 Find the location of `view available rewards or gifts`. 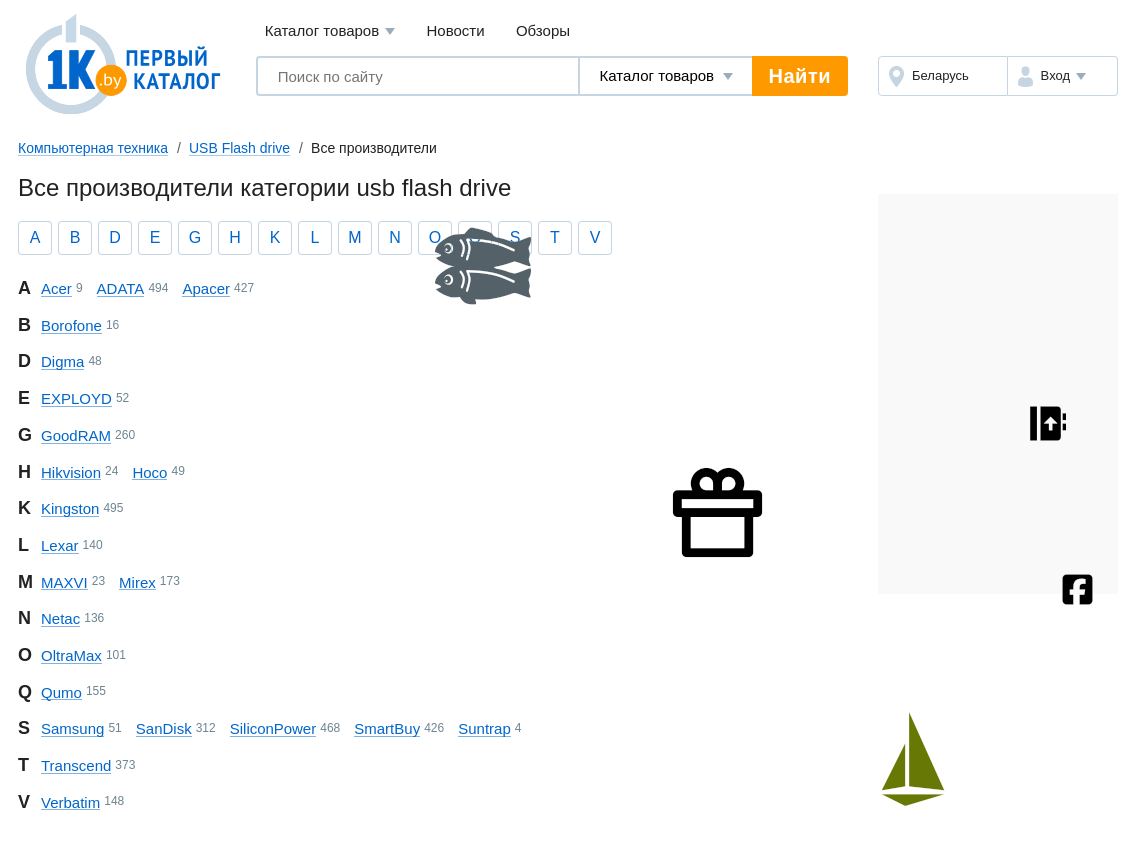

view available rewards or gifts is located at coordinates (717, 512).